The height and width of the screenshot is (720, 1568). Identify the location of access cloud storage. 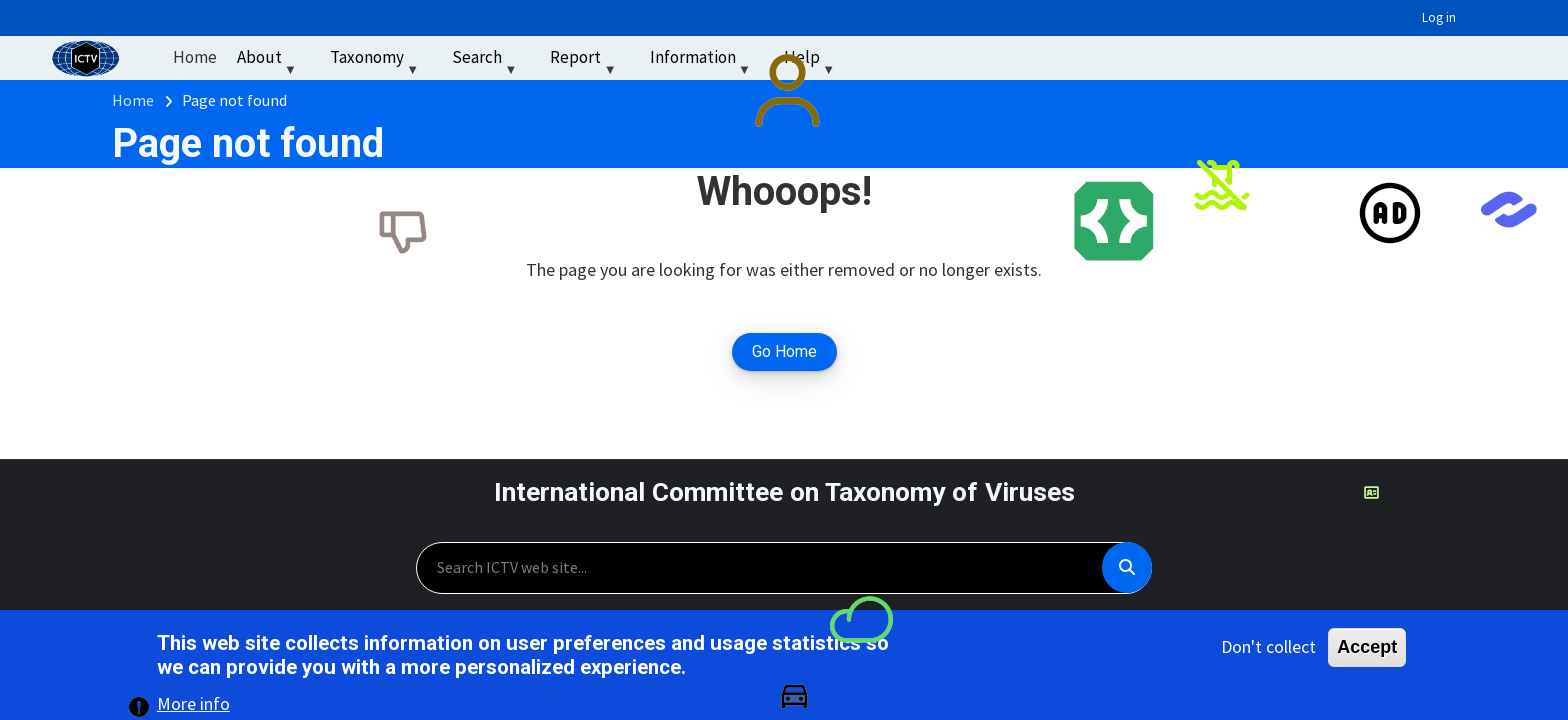
(861, 619).